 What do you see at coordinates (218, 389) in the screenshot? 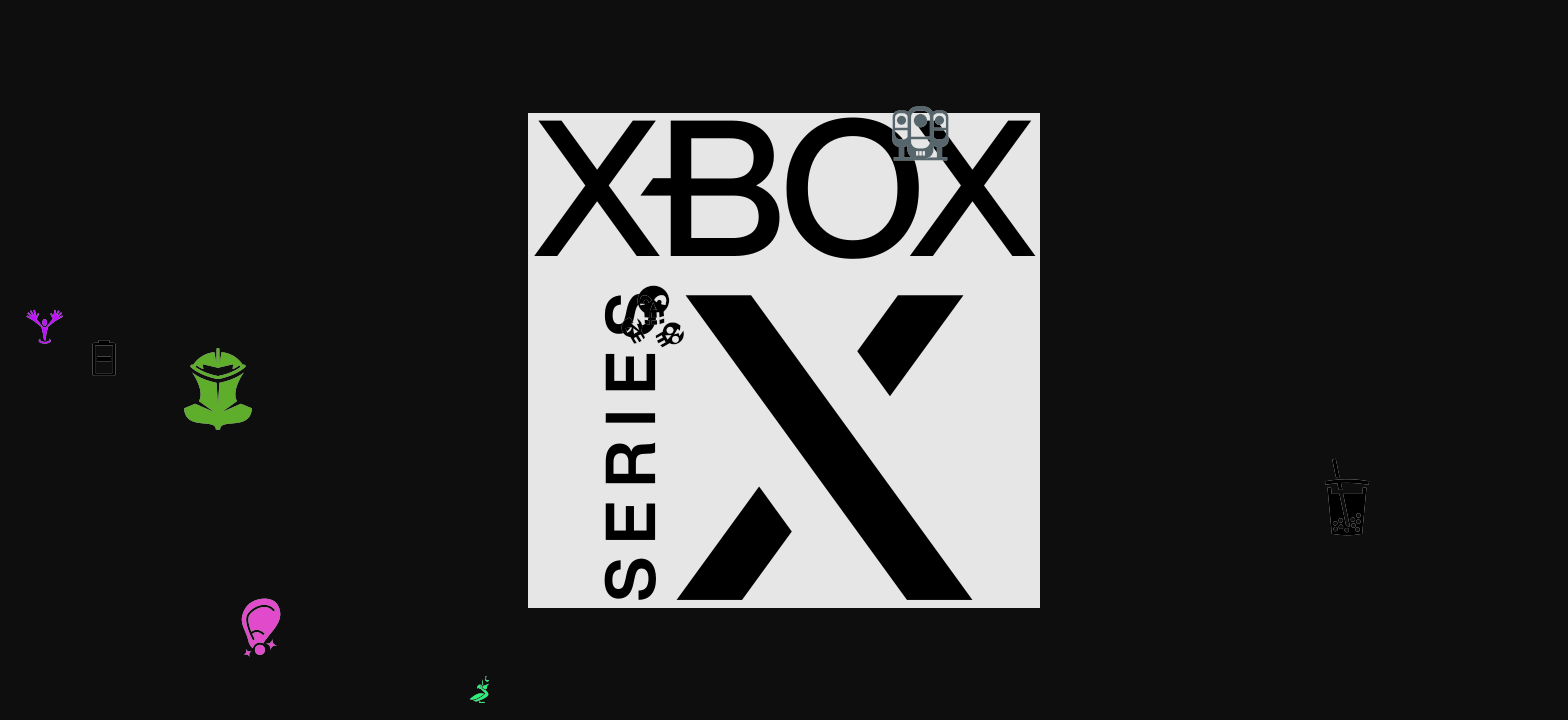
I see `select knight or medieval warrior class` at bounding box center [218, 389].